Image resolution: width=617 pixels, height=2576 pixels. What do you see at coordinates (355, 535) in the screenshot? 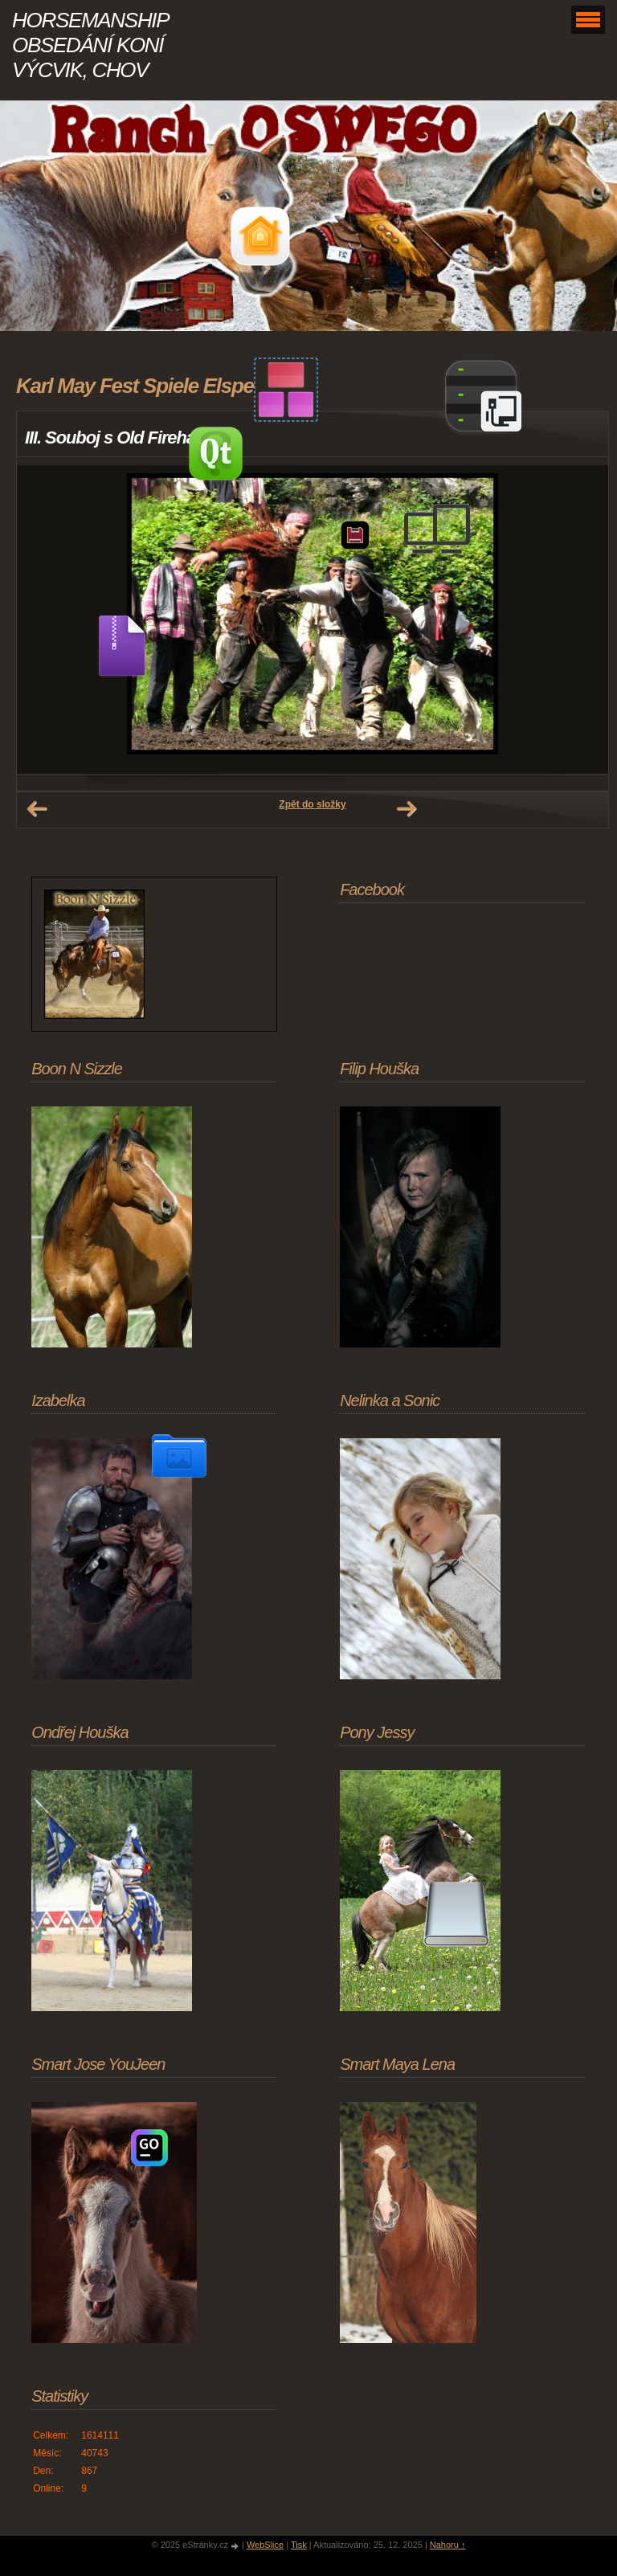
I see `launch inscryption game` at bounding box center [355, 535].